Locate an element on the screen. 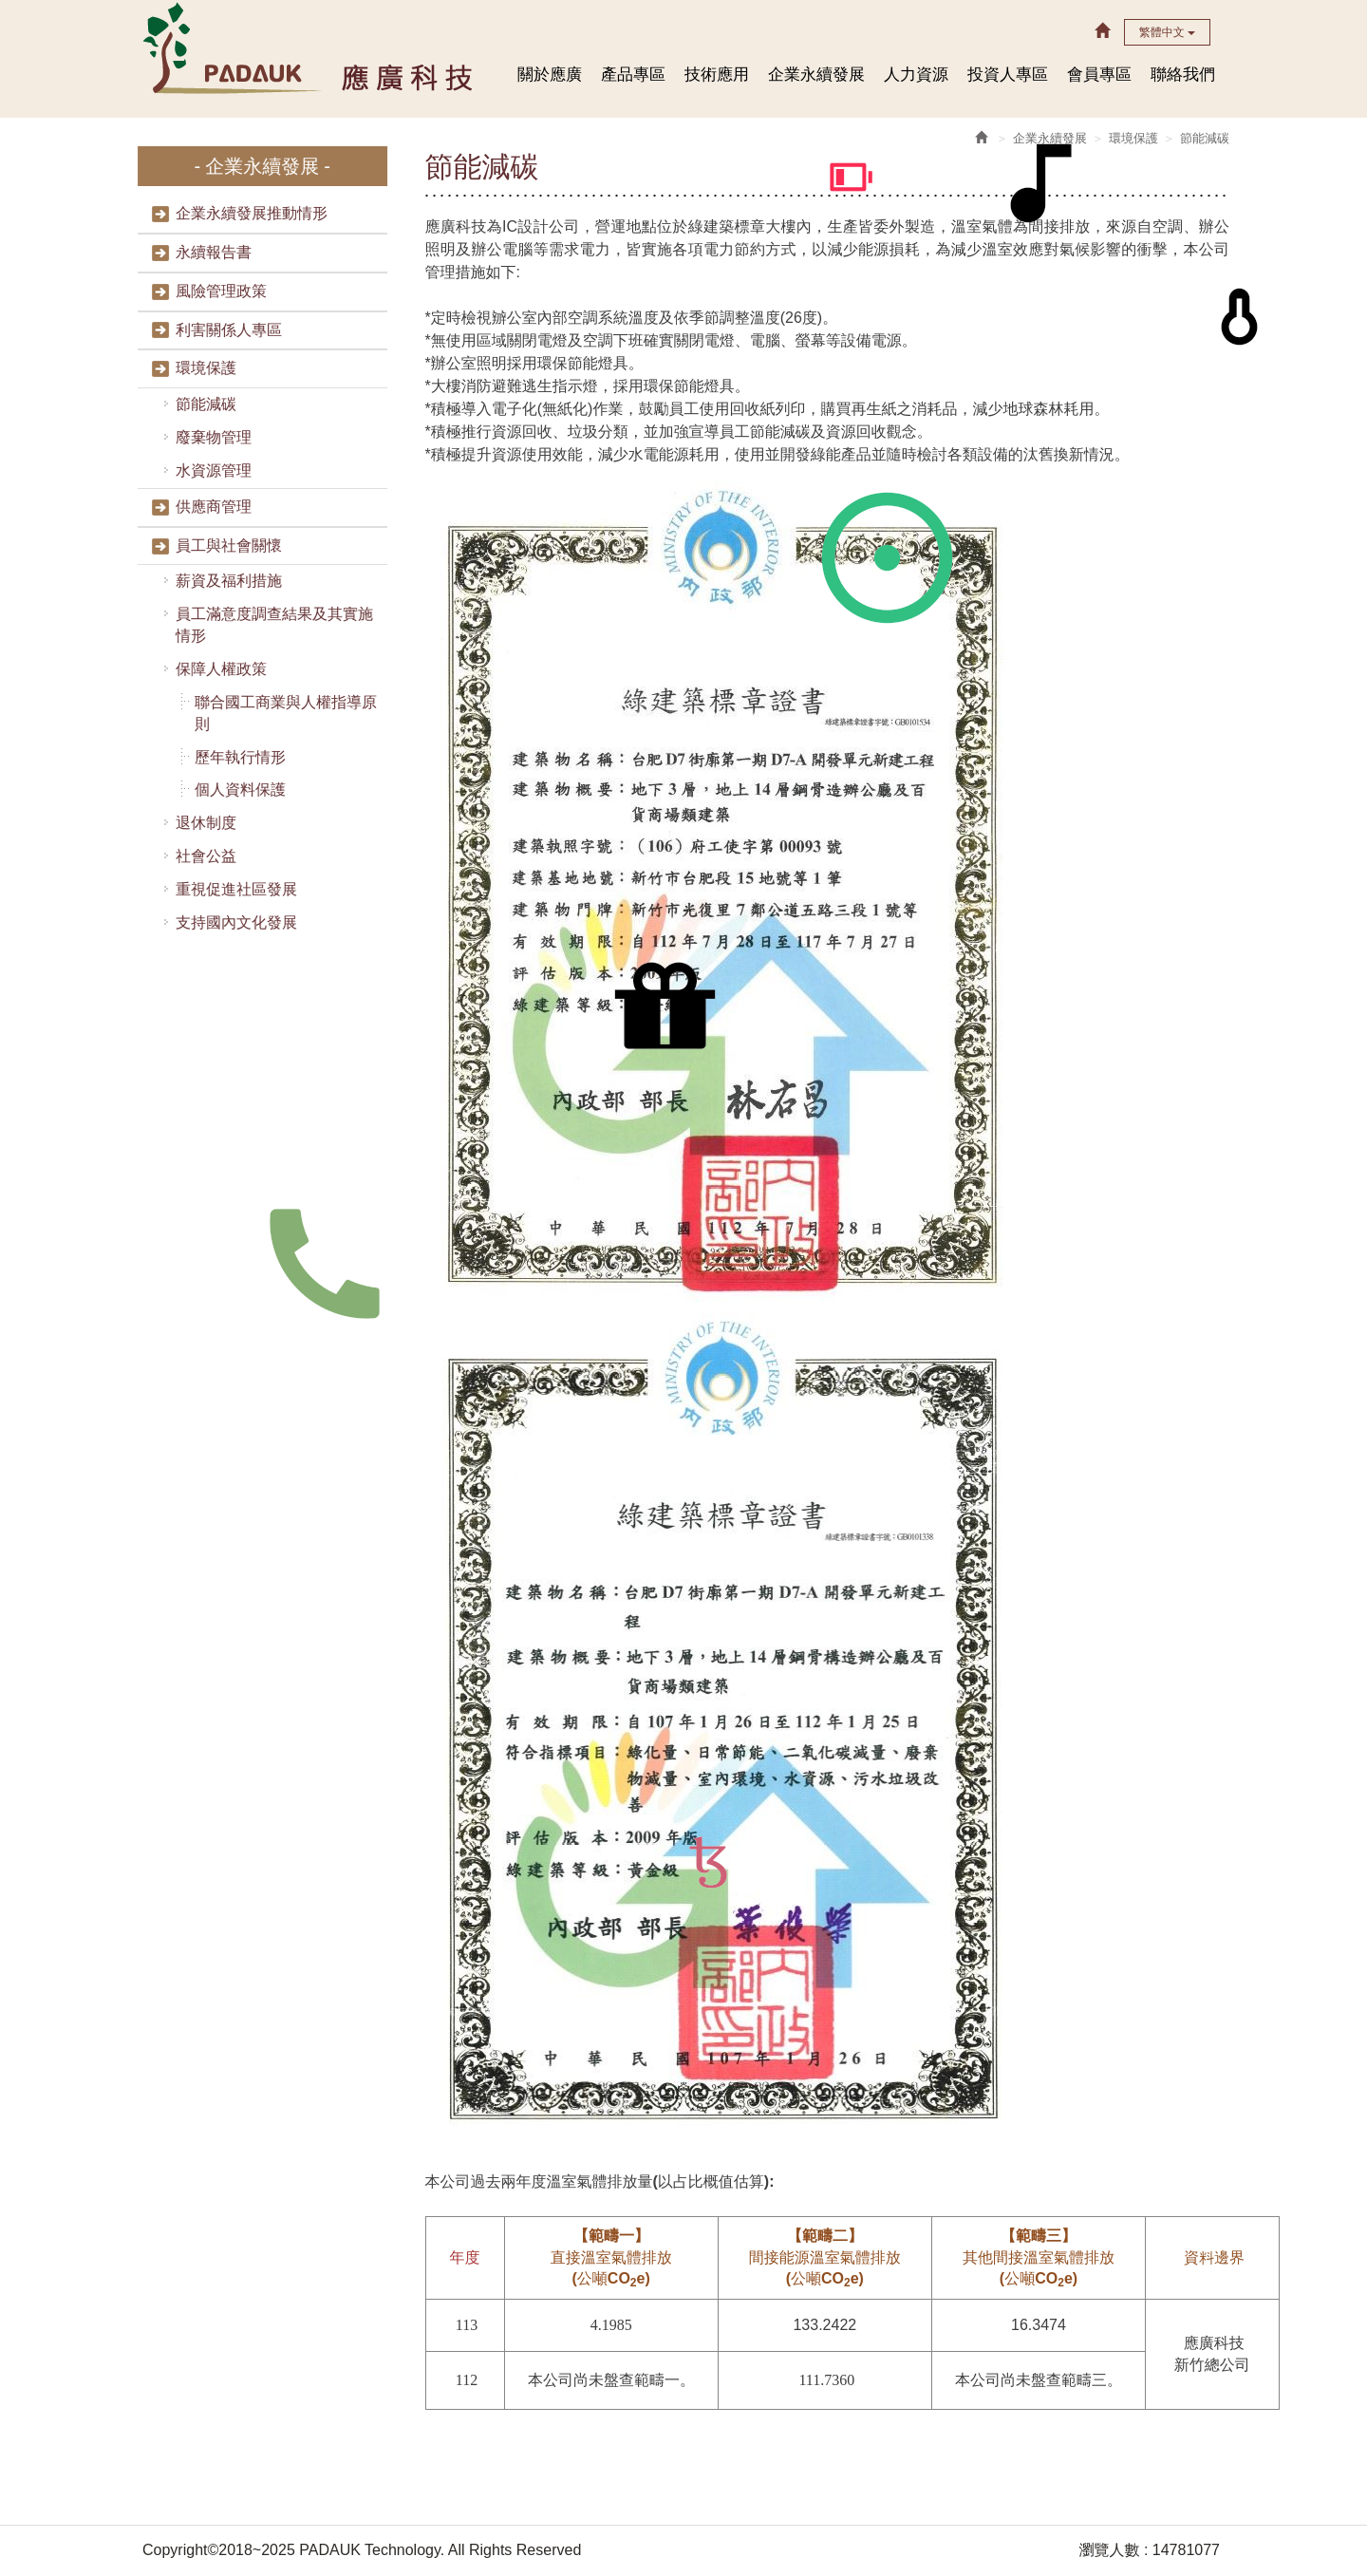 The image size is (1367, 2576). adjust camera focus is located at coordinates (887, 557).